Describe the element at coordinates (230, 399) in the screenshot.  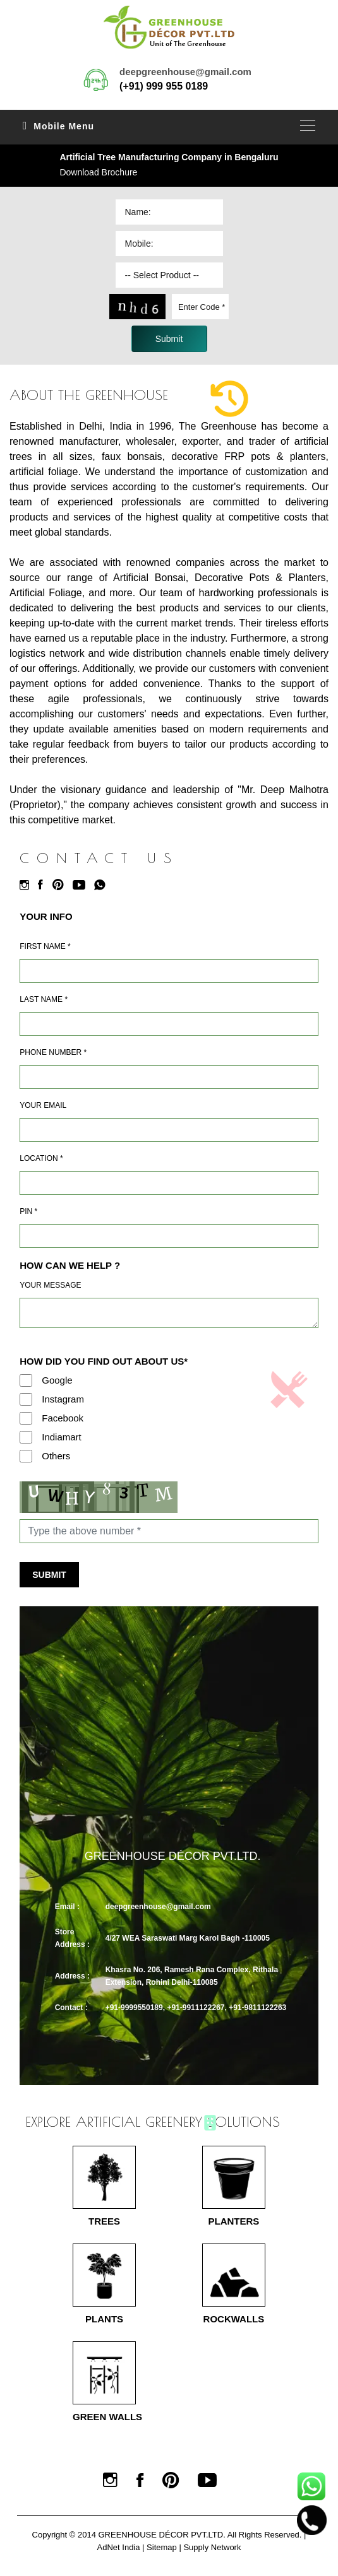
I see `view history or recent activity` at that location.